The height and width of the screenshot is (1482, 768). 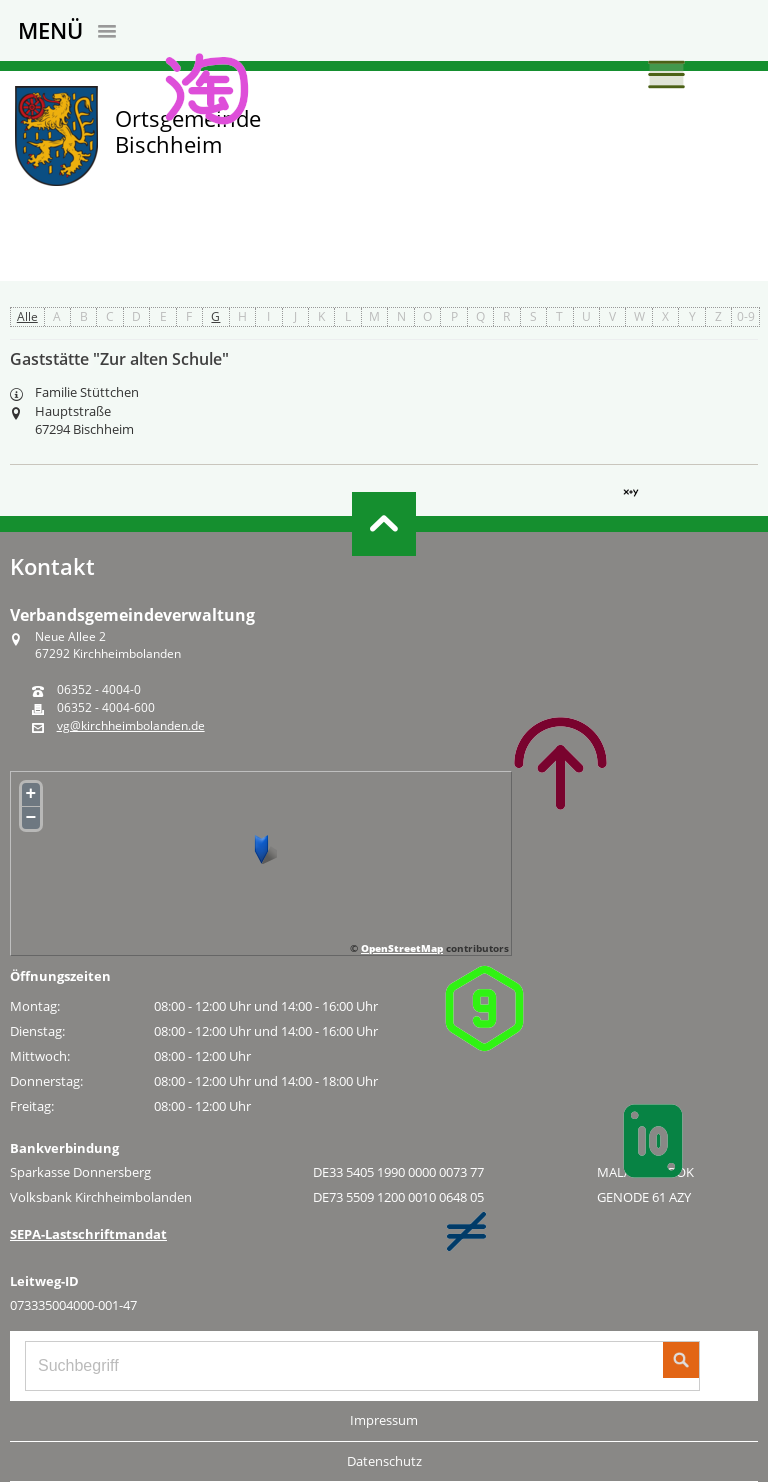 I want to click on a 10 playing card in a card game, so click(x=653, y=1141).